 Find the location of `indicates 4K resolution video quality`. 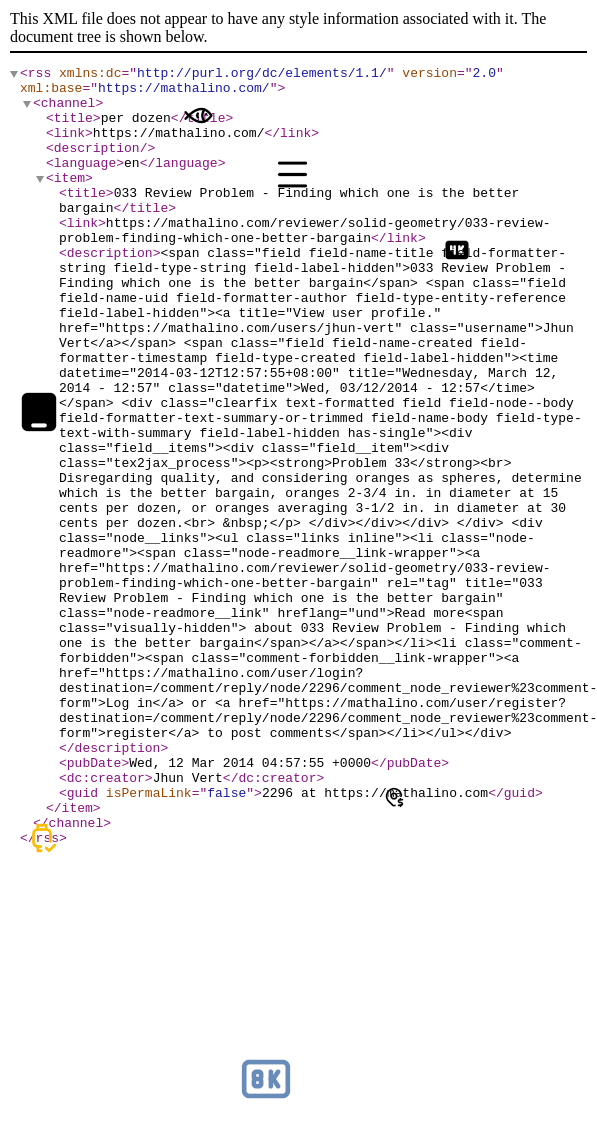

indicates 4K resolution video quality is located at coordinates (457, 250).